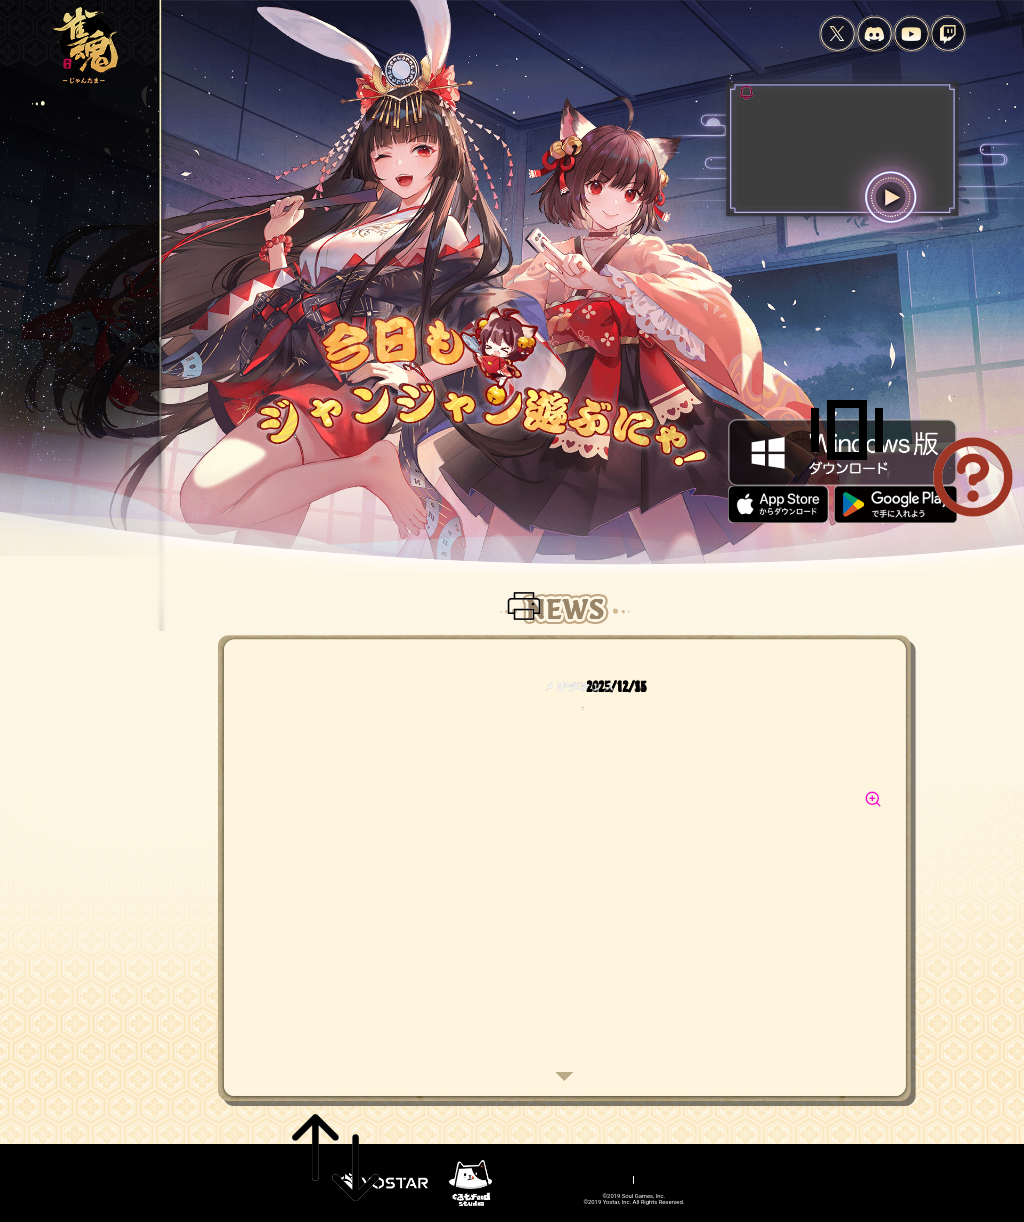  I want to click on view notifications, so click(746, 92).